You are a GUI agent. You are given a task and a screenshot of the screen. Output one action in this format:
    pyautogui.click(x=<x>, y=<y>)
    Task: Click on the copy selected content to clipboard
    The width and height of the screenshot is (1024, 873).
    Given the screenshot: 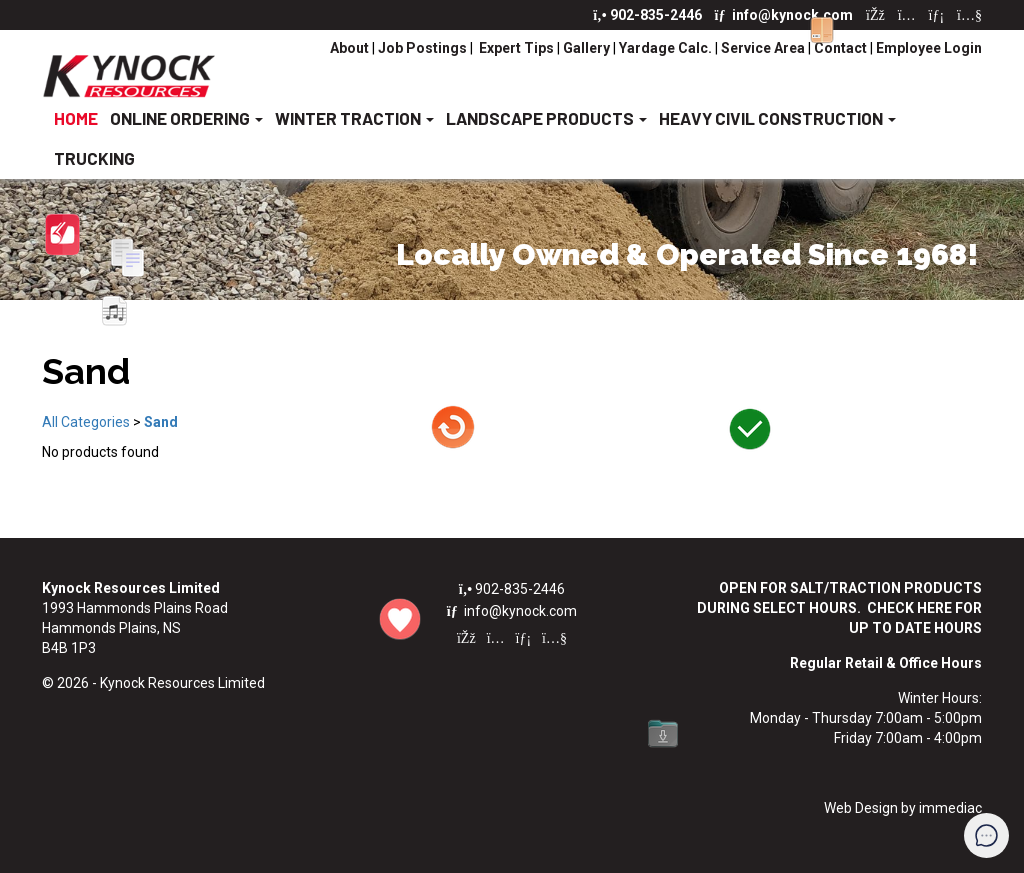 What is the action you would take?
    pyautogui.click(x=127, y=257)
    